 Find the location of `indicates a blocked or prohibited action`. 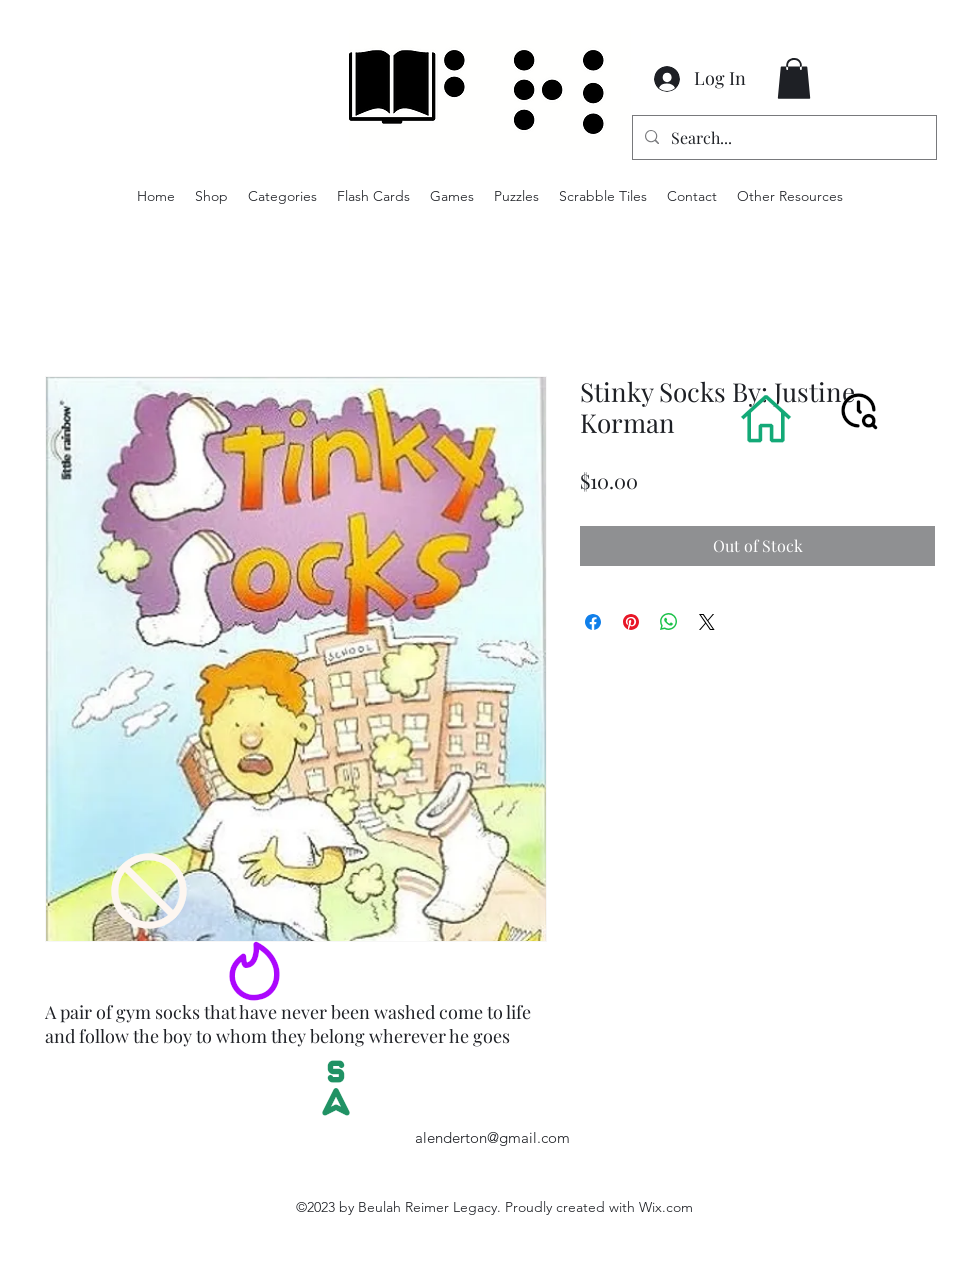

indicates a blocked or prohibited action is located at coordinates (149, 891).